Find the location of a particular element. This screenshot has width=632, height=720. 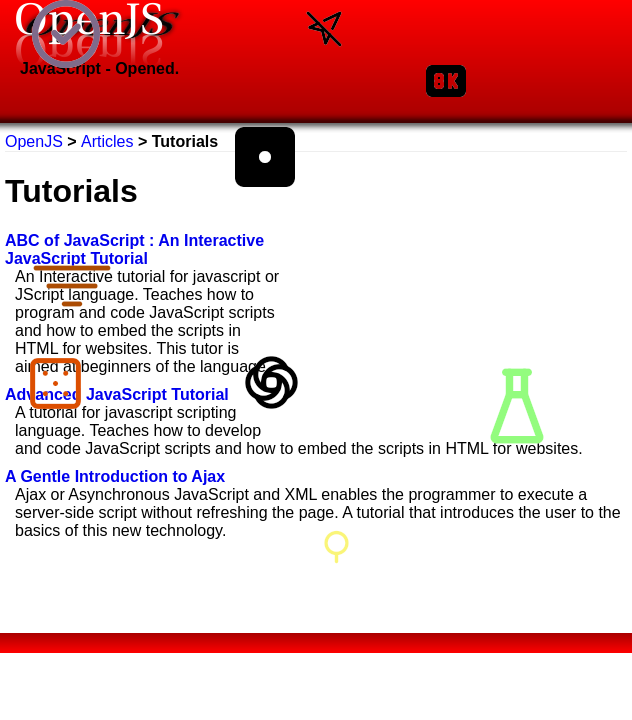

navigation or GPS is currently disabled is located at coordinates (324, 29).